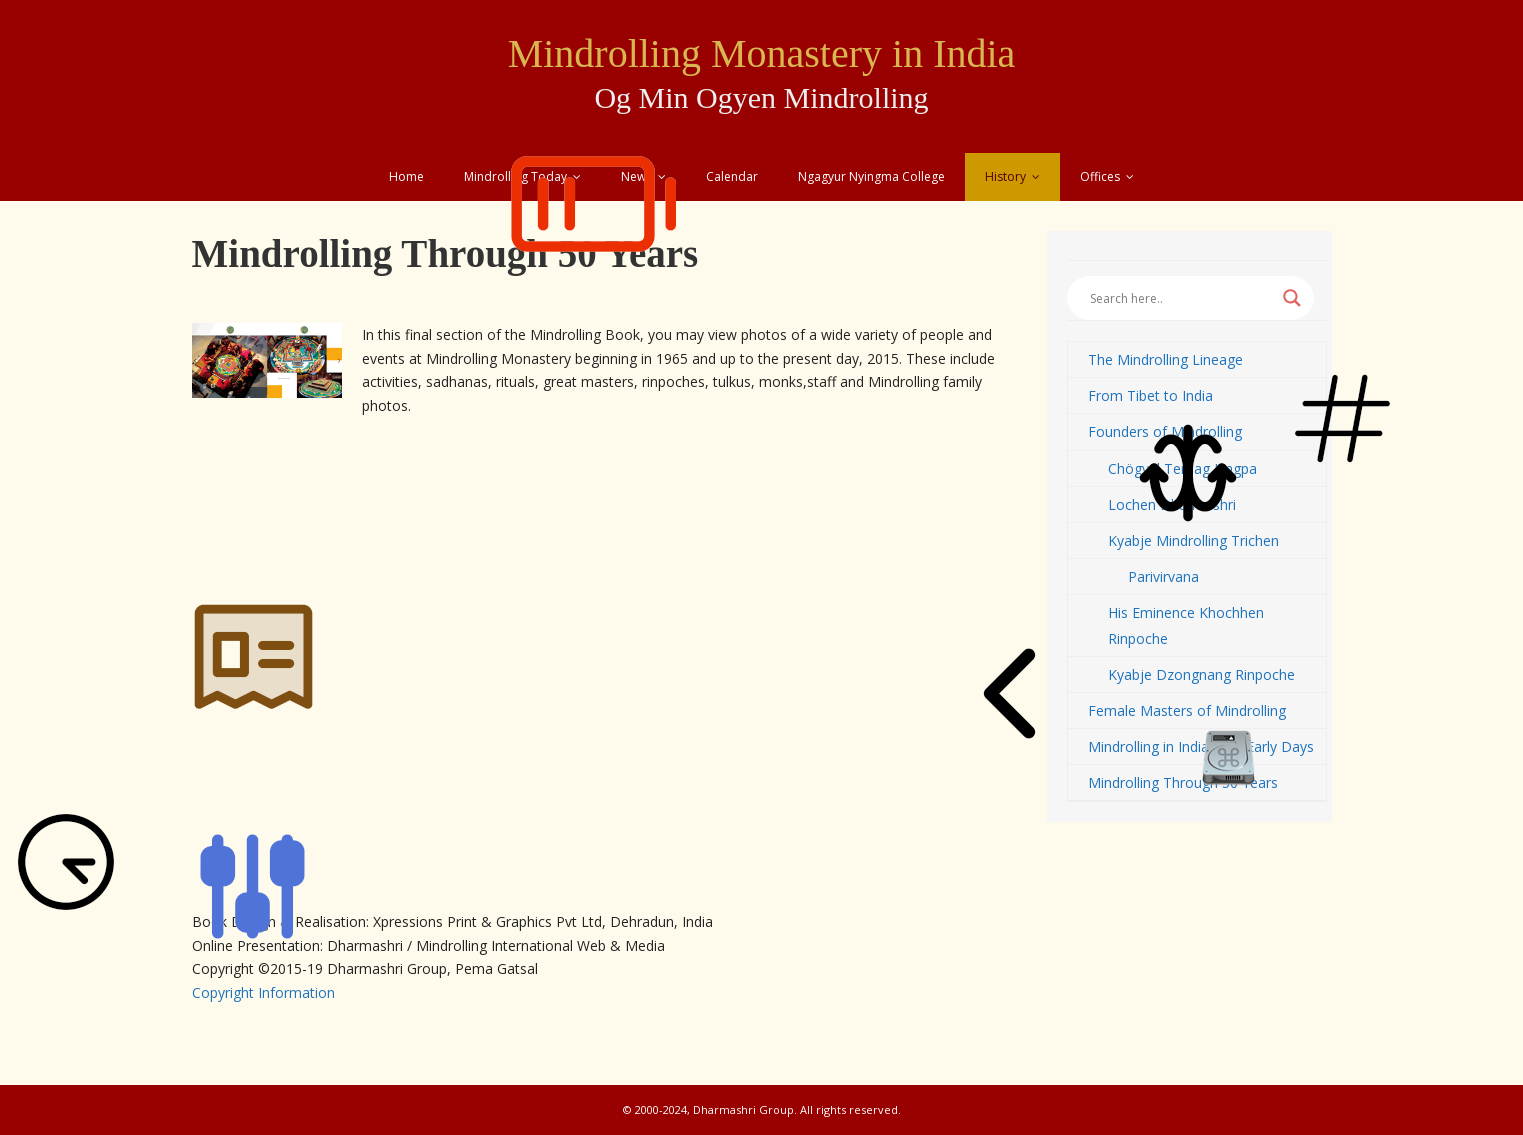 The image size is (1523, 1135). I want to click on view or browse hashtags, so click(1342, 418).